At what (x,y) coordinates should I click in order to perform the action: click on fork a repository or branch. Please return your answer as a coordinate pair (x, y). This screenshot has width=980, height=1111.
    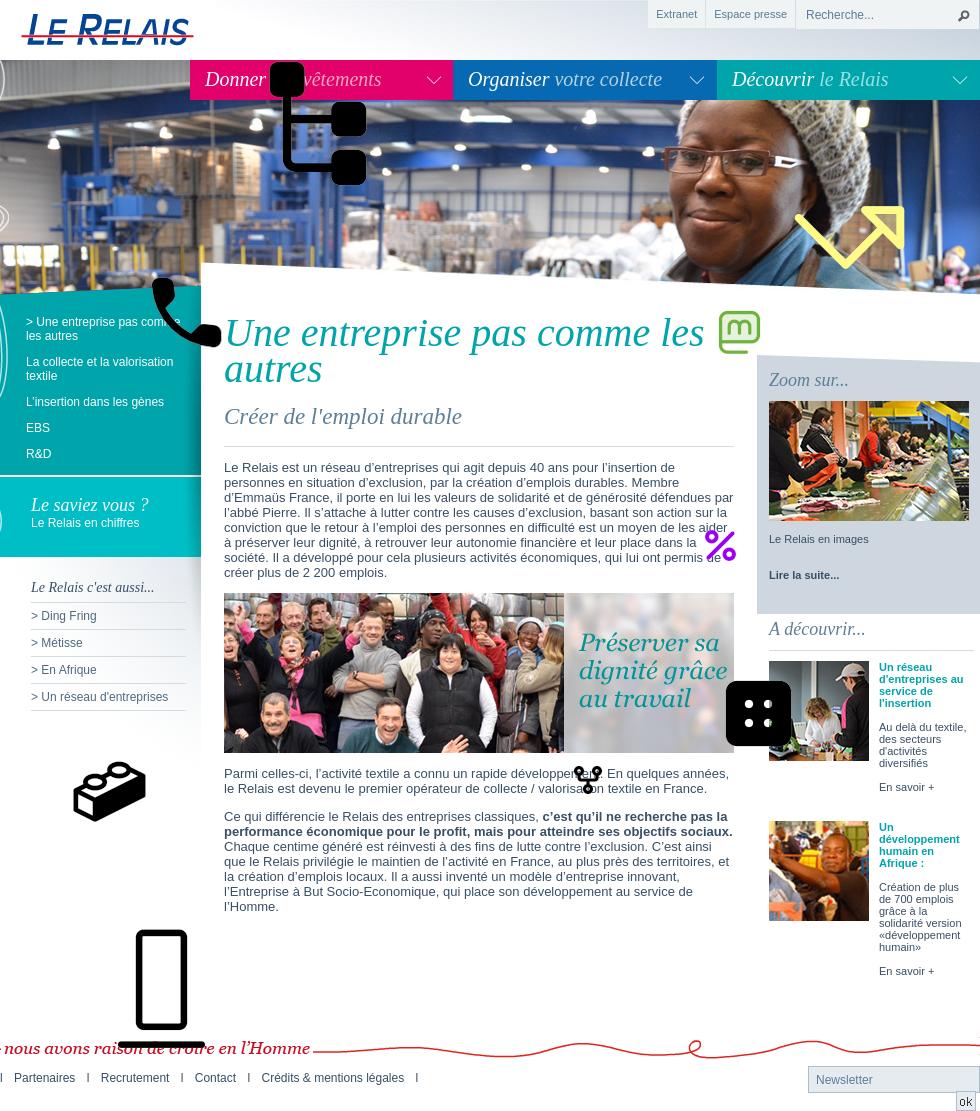
    Looking at the image, I should click on (588, 780).